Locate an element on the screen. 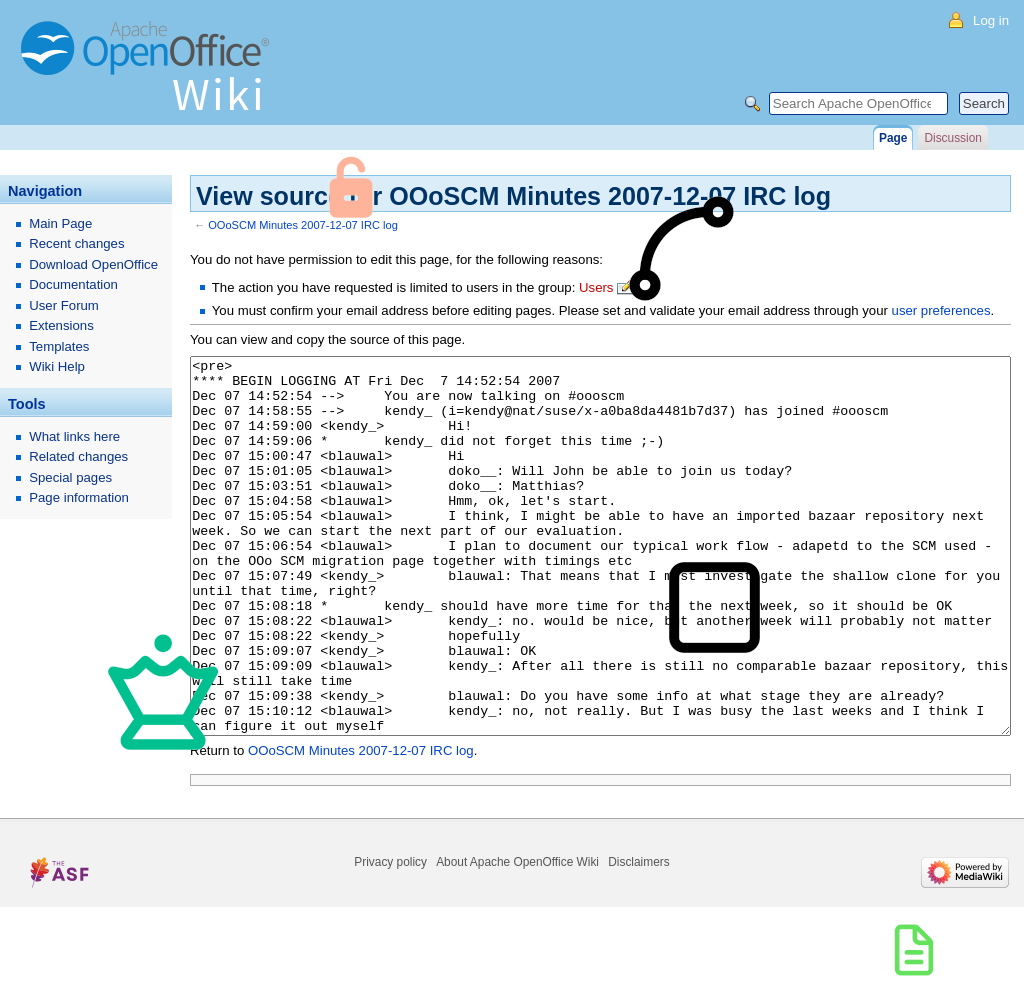  view document or text file is located at coordinates (914, 950).